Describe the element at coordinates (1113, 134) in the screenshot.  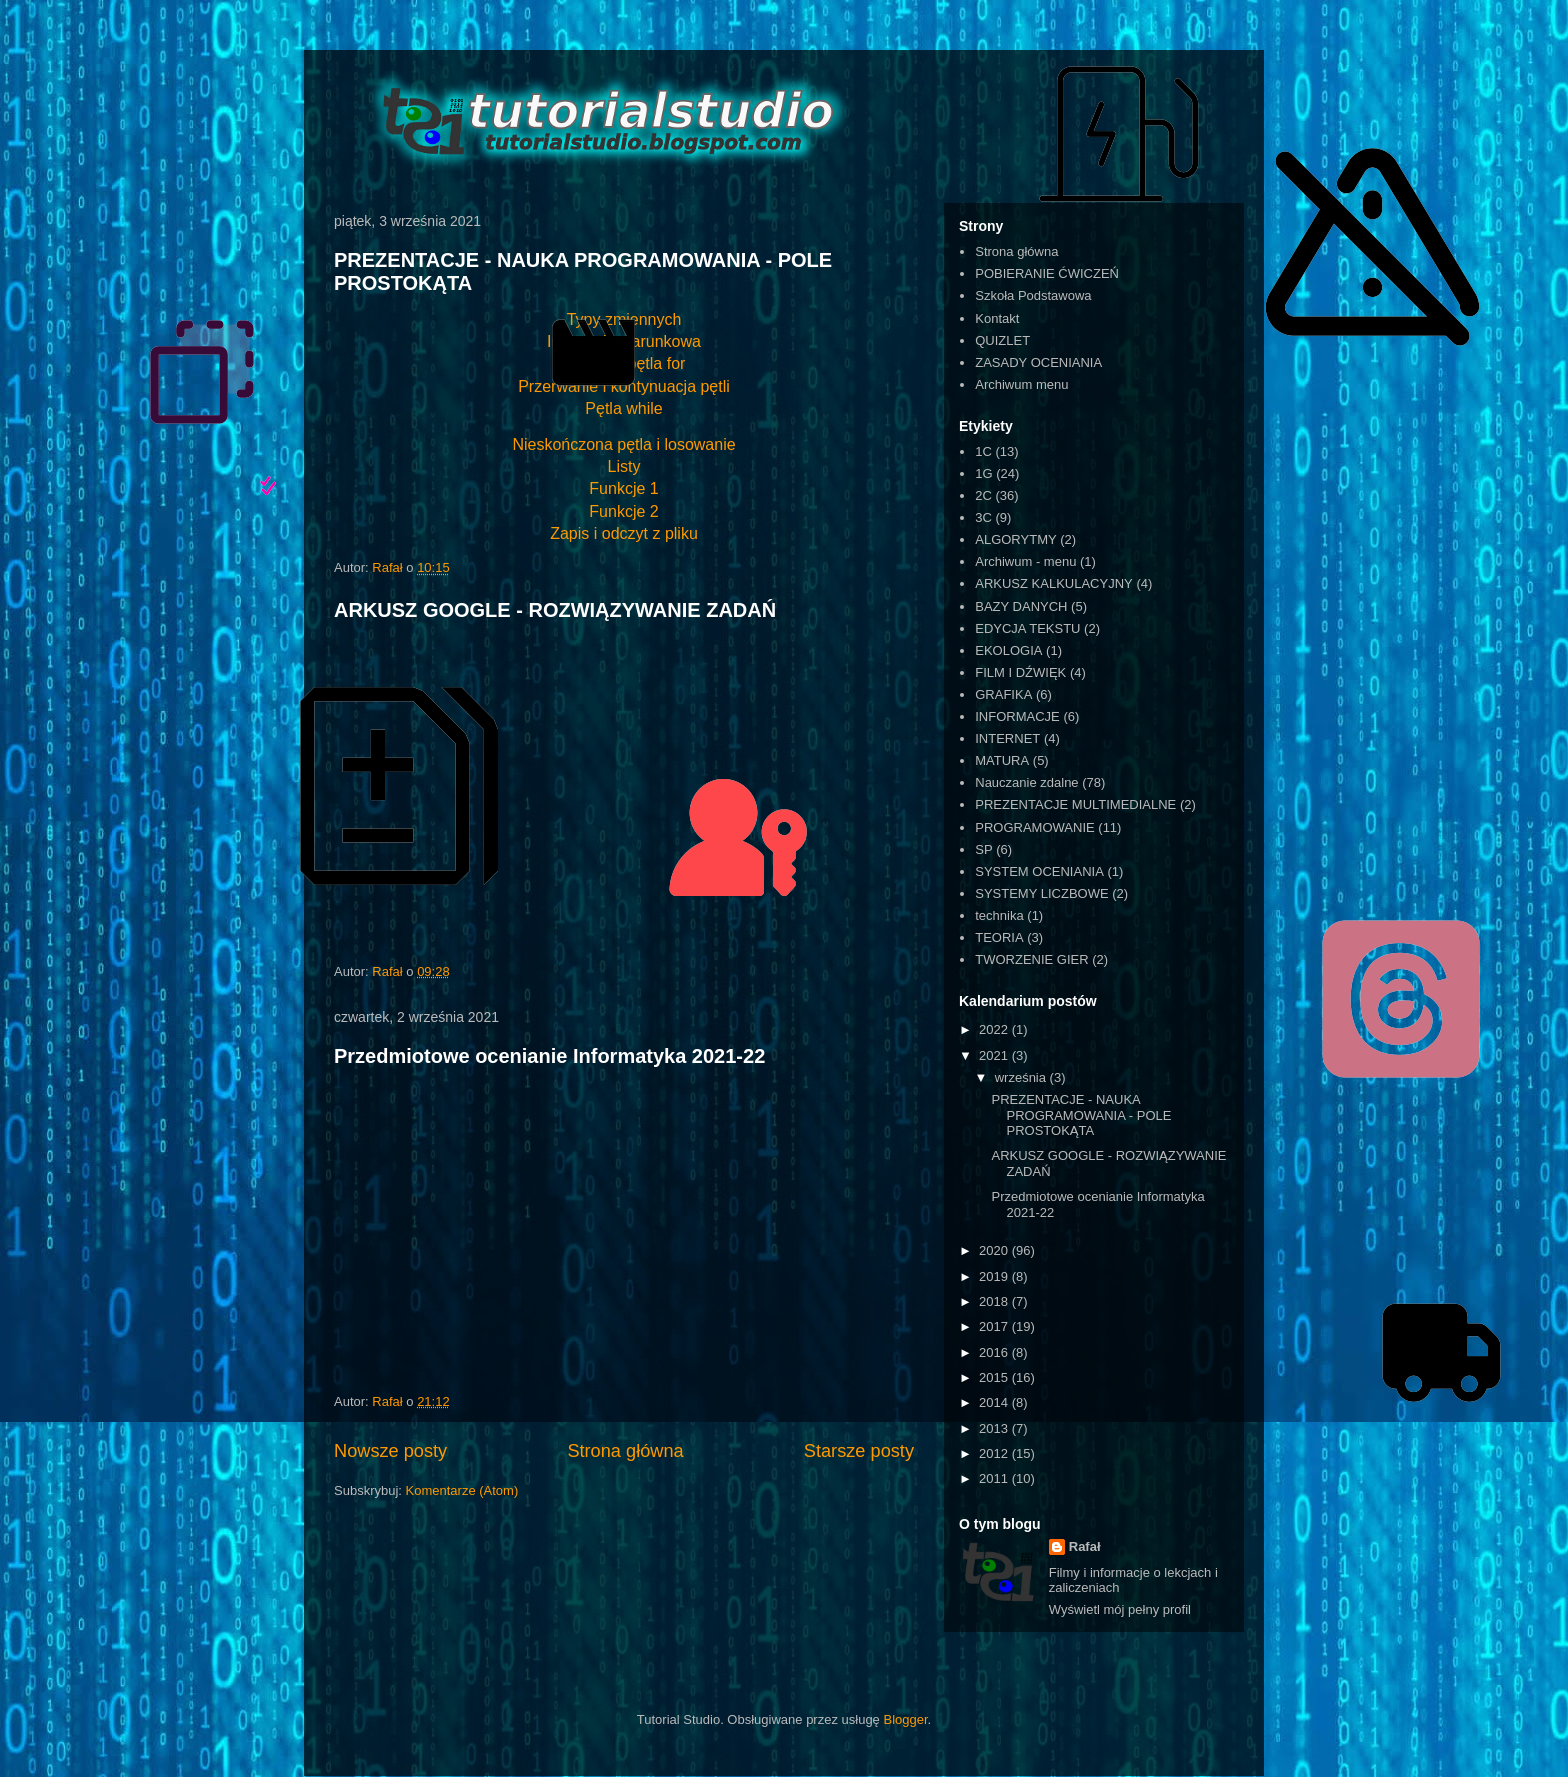
I see `find nearby EV charging stations` at that location.